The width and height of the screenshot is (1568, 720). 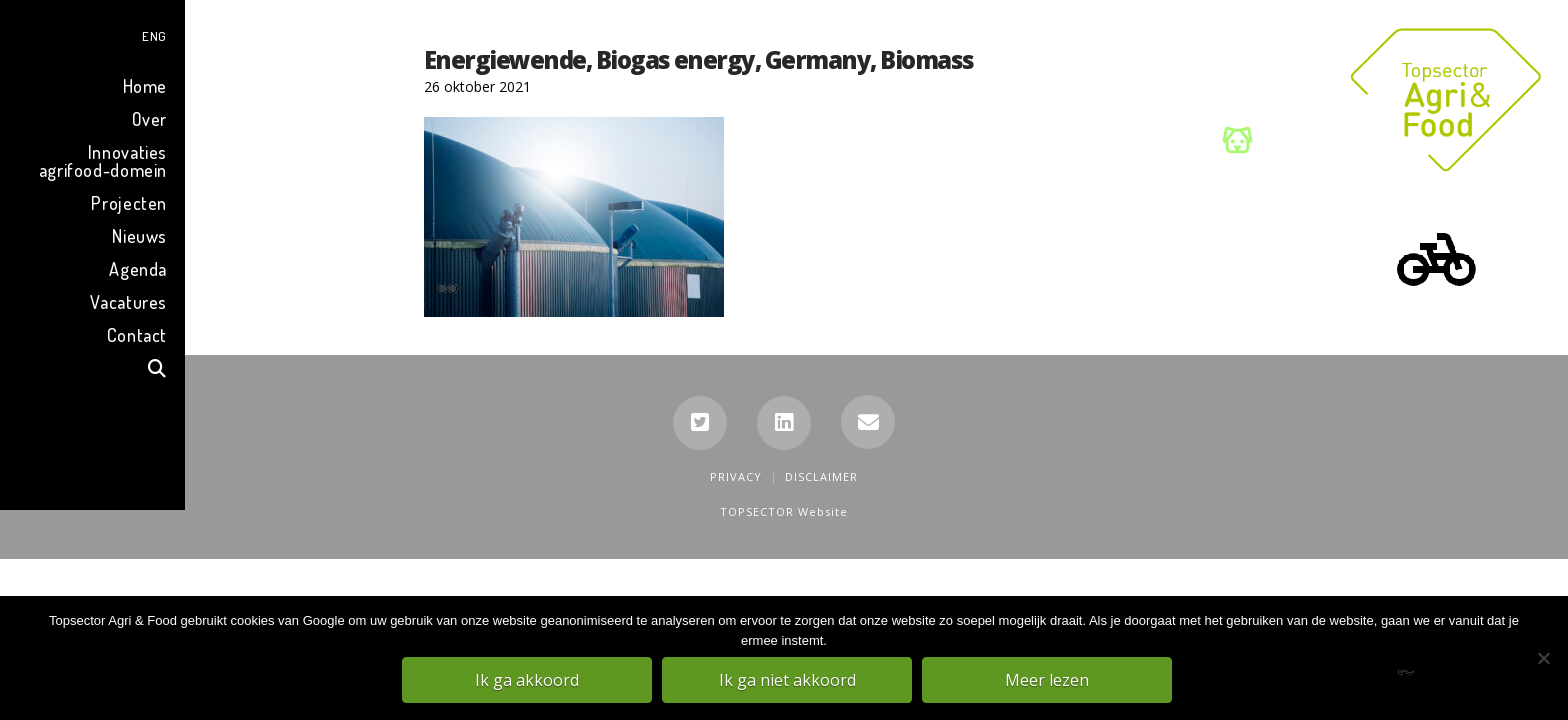 What do you see at coordinates (1436, 259) in the screenshot?
I see `select bicycle as transportation mode` at bounding box center [1436, 259].